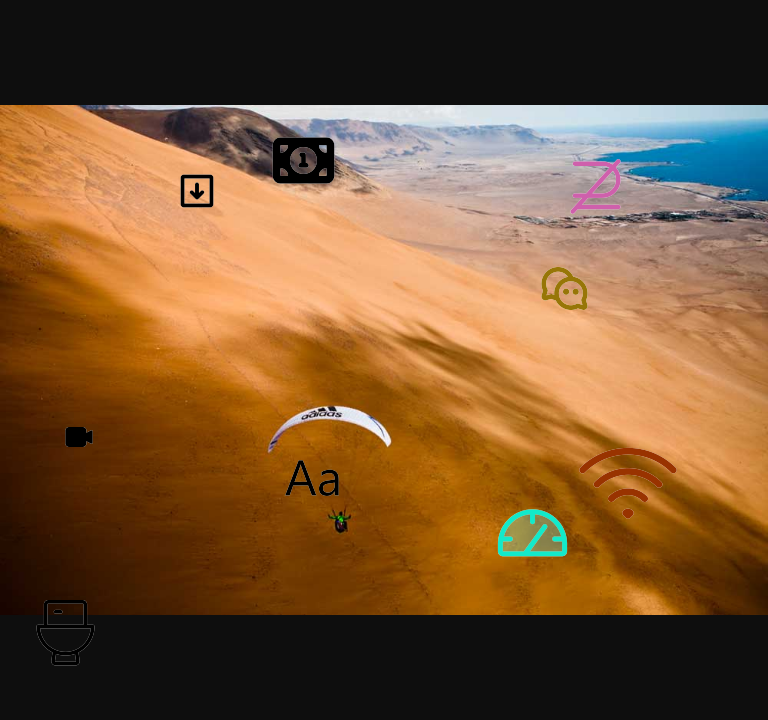 The image size is (768, 720). What do you see at coordinates (79, 437) in the screenshot?
I see `start a video call` at bounding box center [79, 437].